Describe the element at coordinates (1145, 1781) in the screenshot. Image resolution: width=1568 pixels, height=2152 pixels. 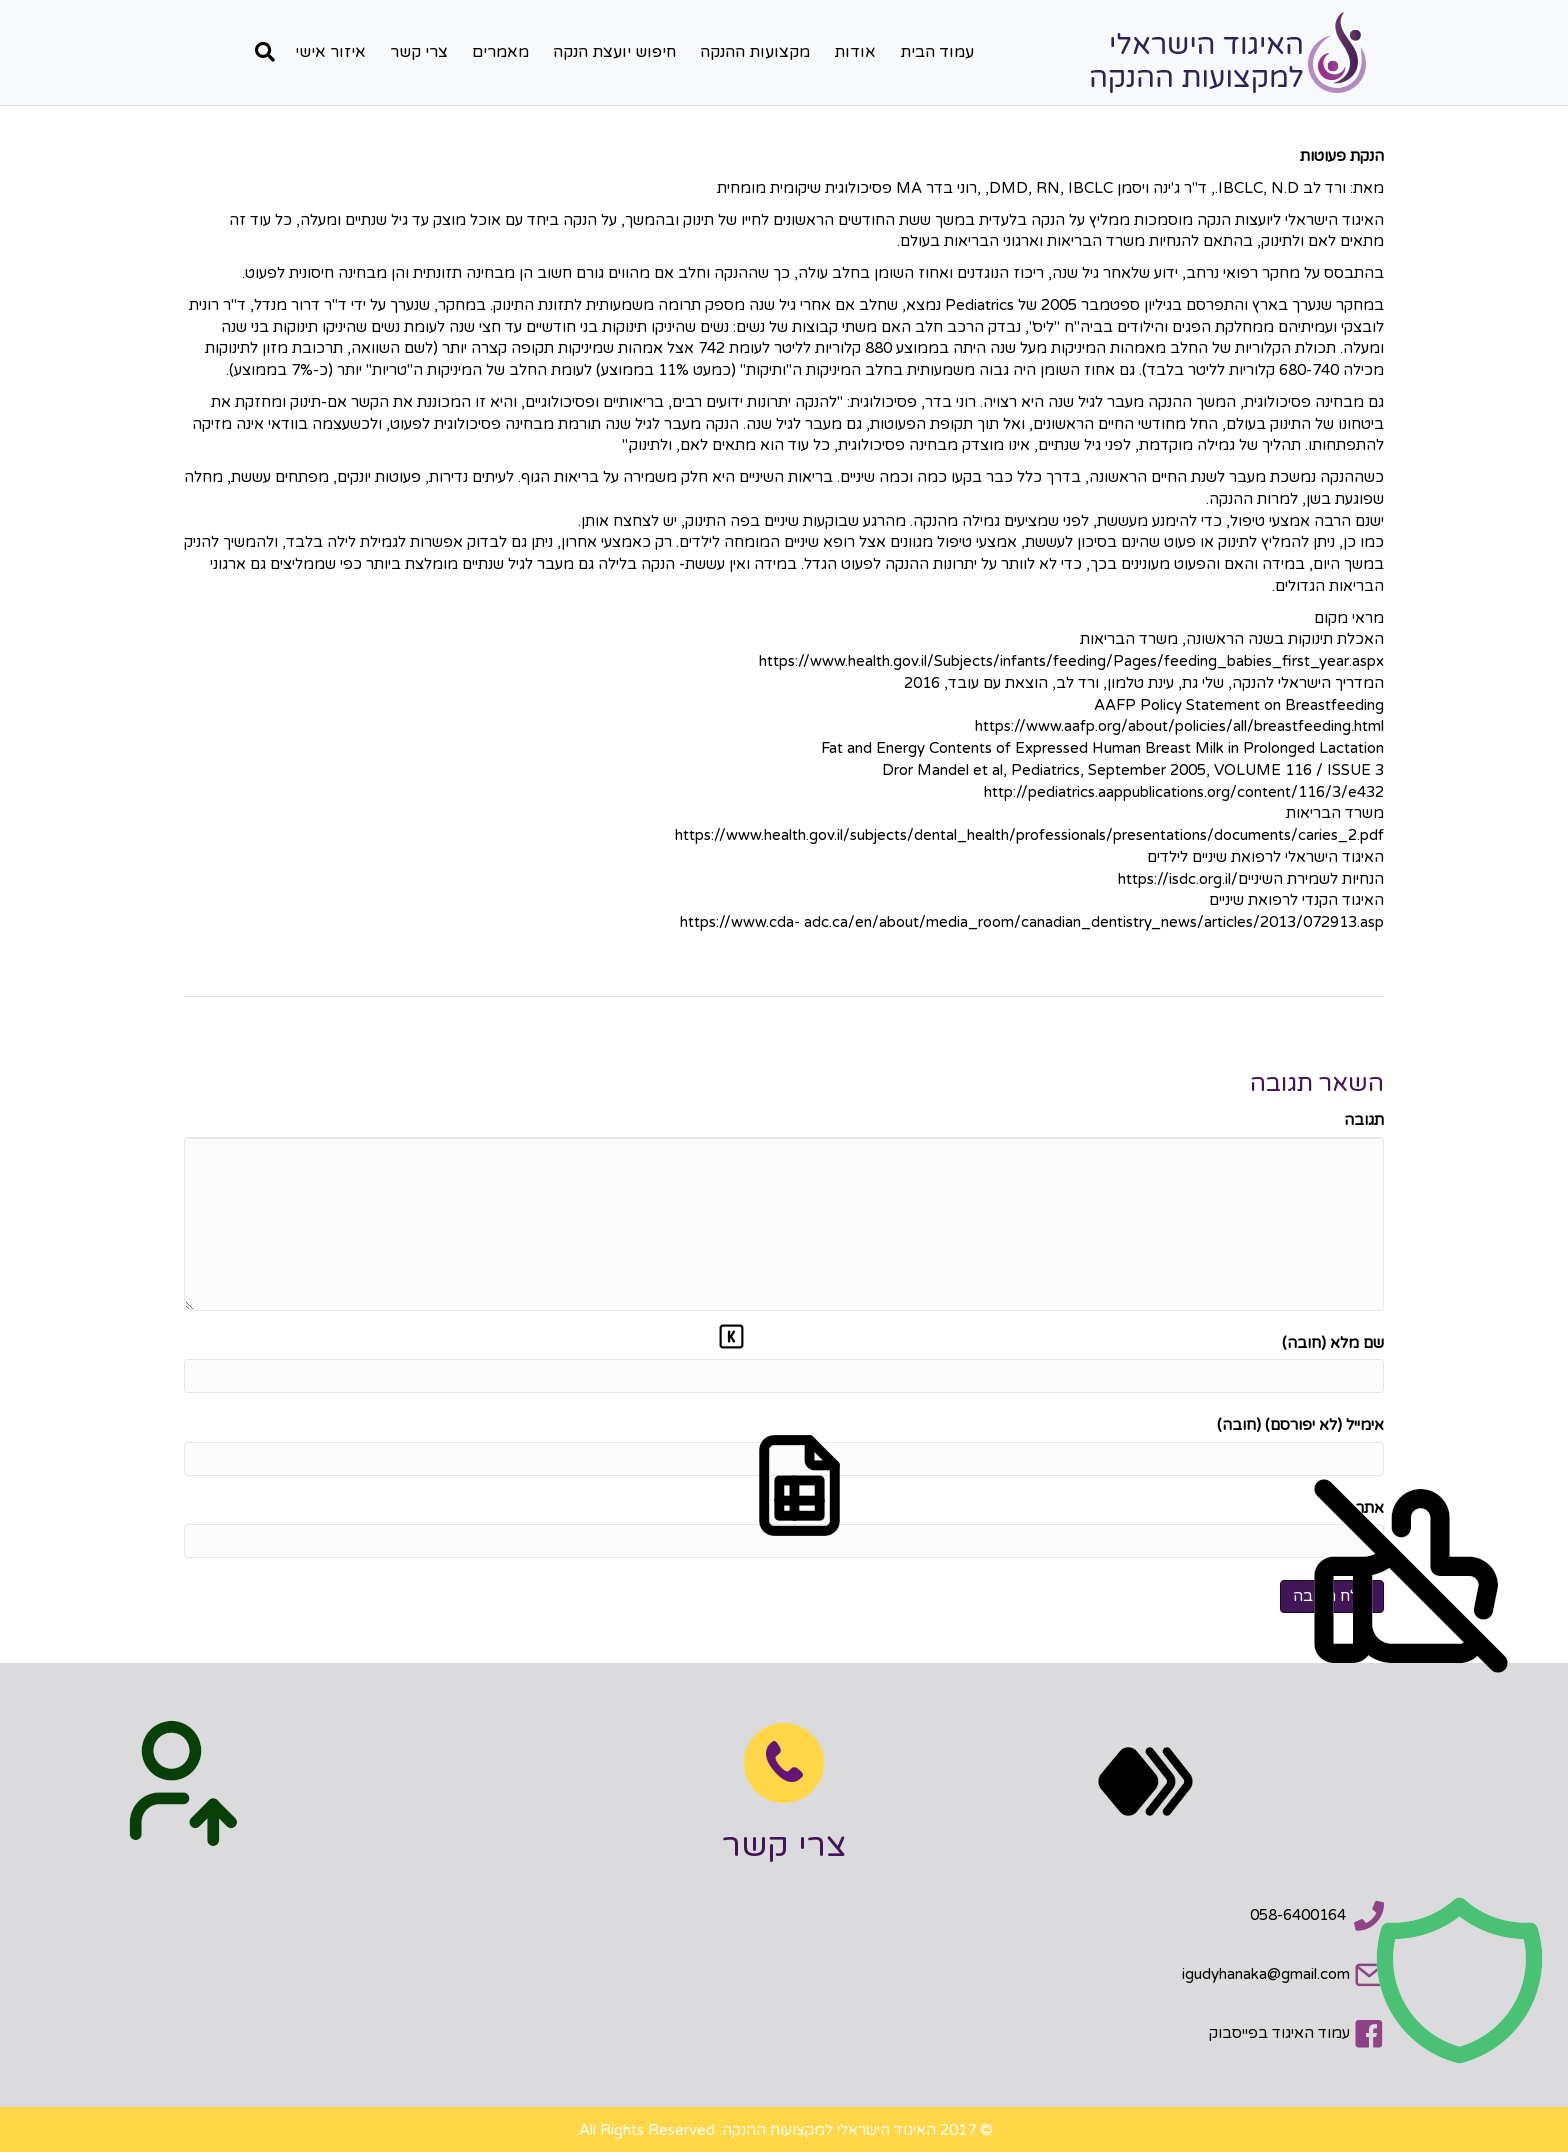
I see `access animation keyframes` at that location.